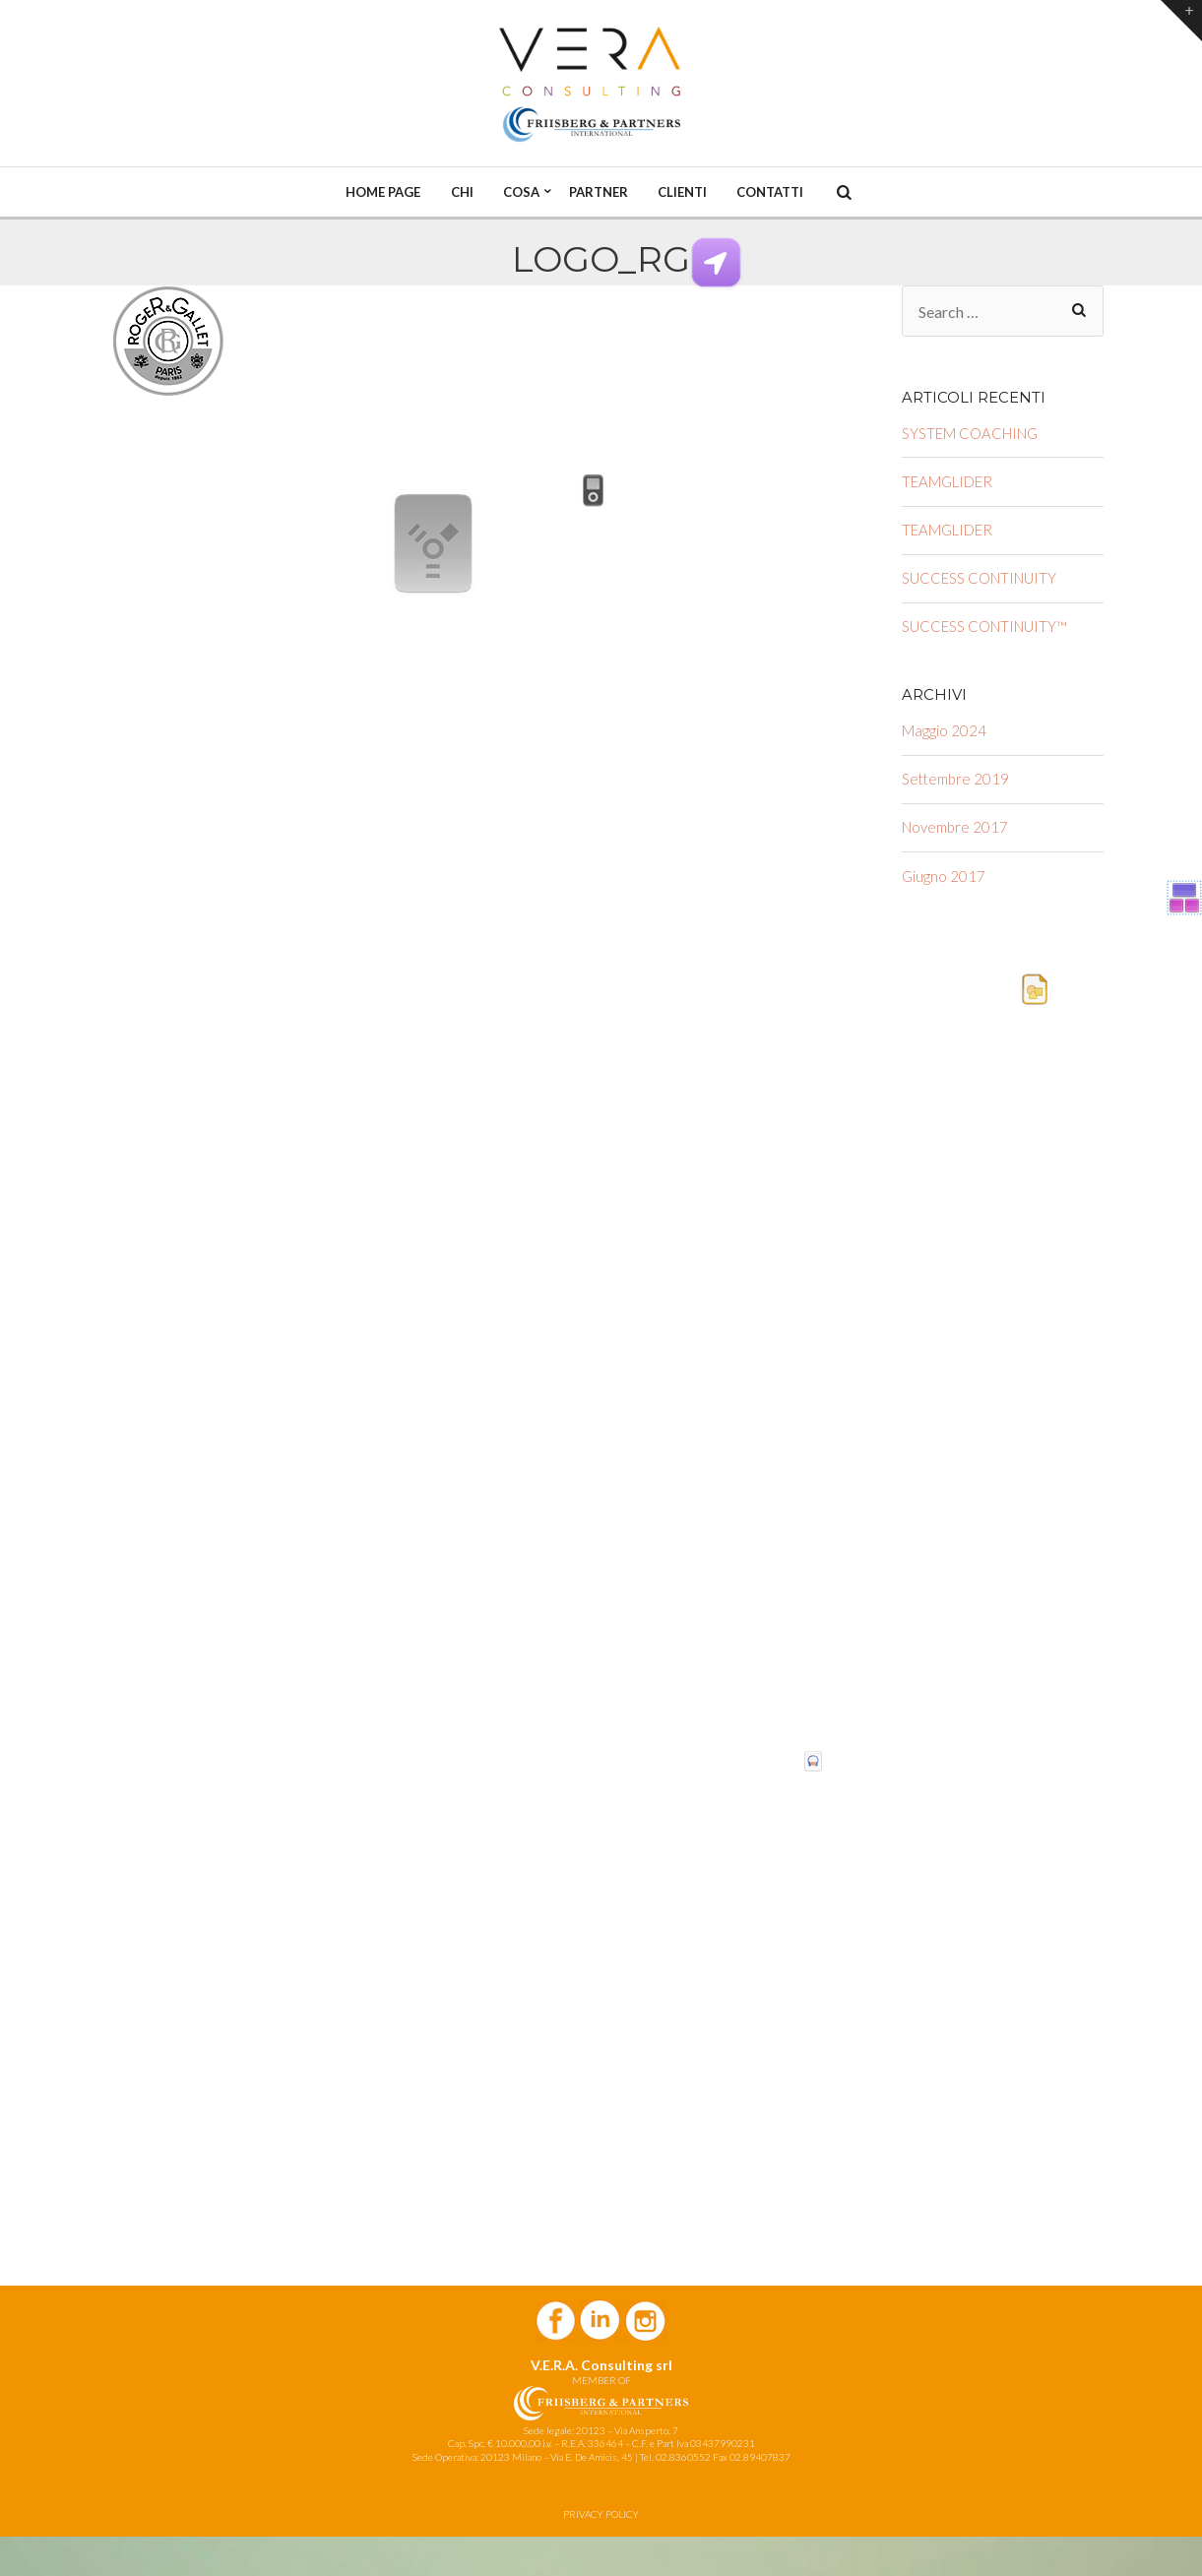 The width and height of the screenshot is (1202, 2576). I want to click on access firewire-connected external hard drive, so click(433, 543).